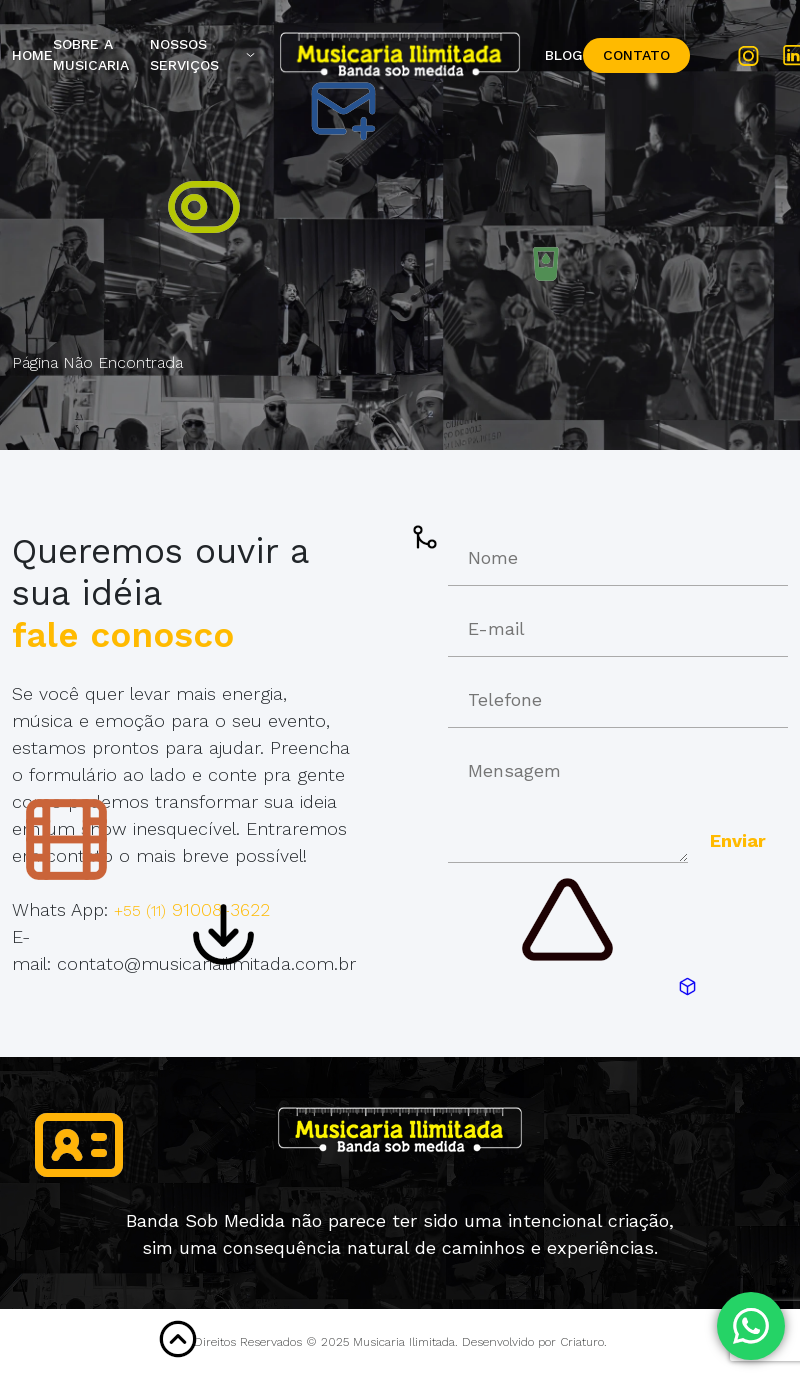  What do you see at coordinates (79, 1145) in the screenshot?
I see `view your profile or identity information` at bounding box center [79, 1145].